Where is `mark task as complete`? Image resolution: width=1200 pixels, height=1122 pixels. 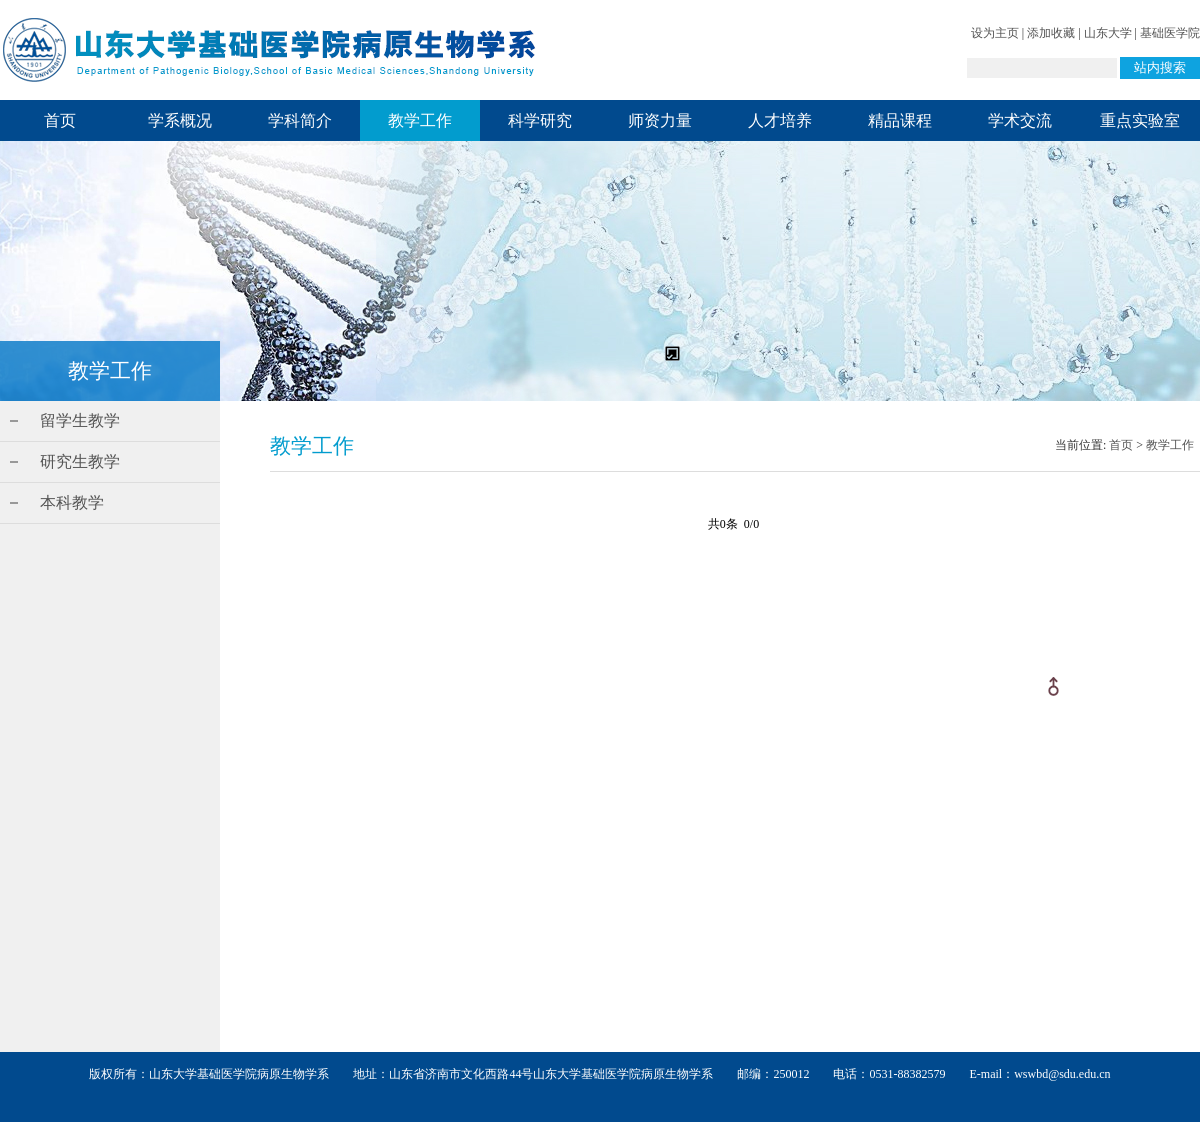
mark task as complete is located at coordinates (672, 353).